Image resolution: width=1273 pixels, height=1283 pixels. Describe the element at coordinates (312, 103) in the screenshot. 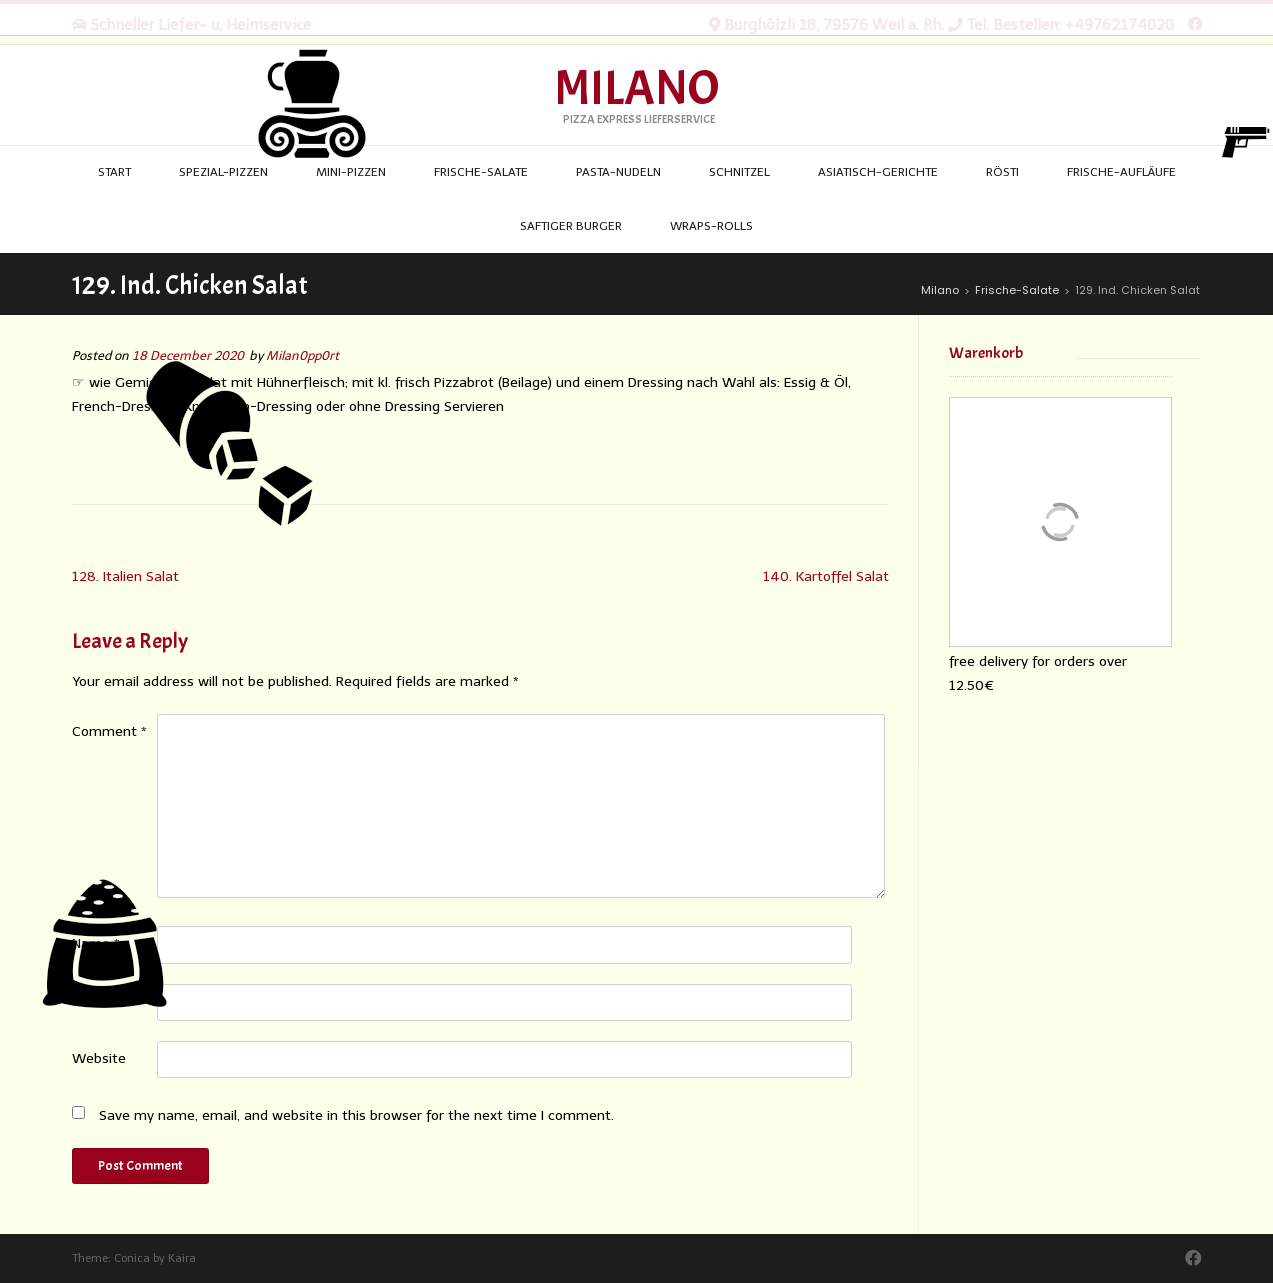

I see `decorative item or artifact in a game inventory` at that location.